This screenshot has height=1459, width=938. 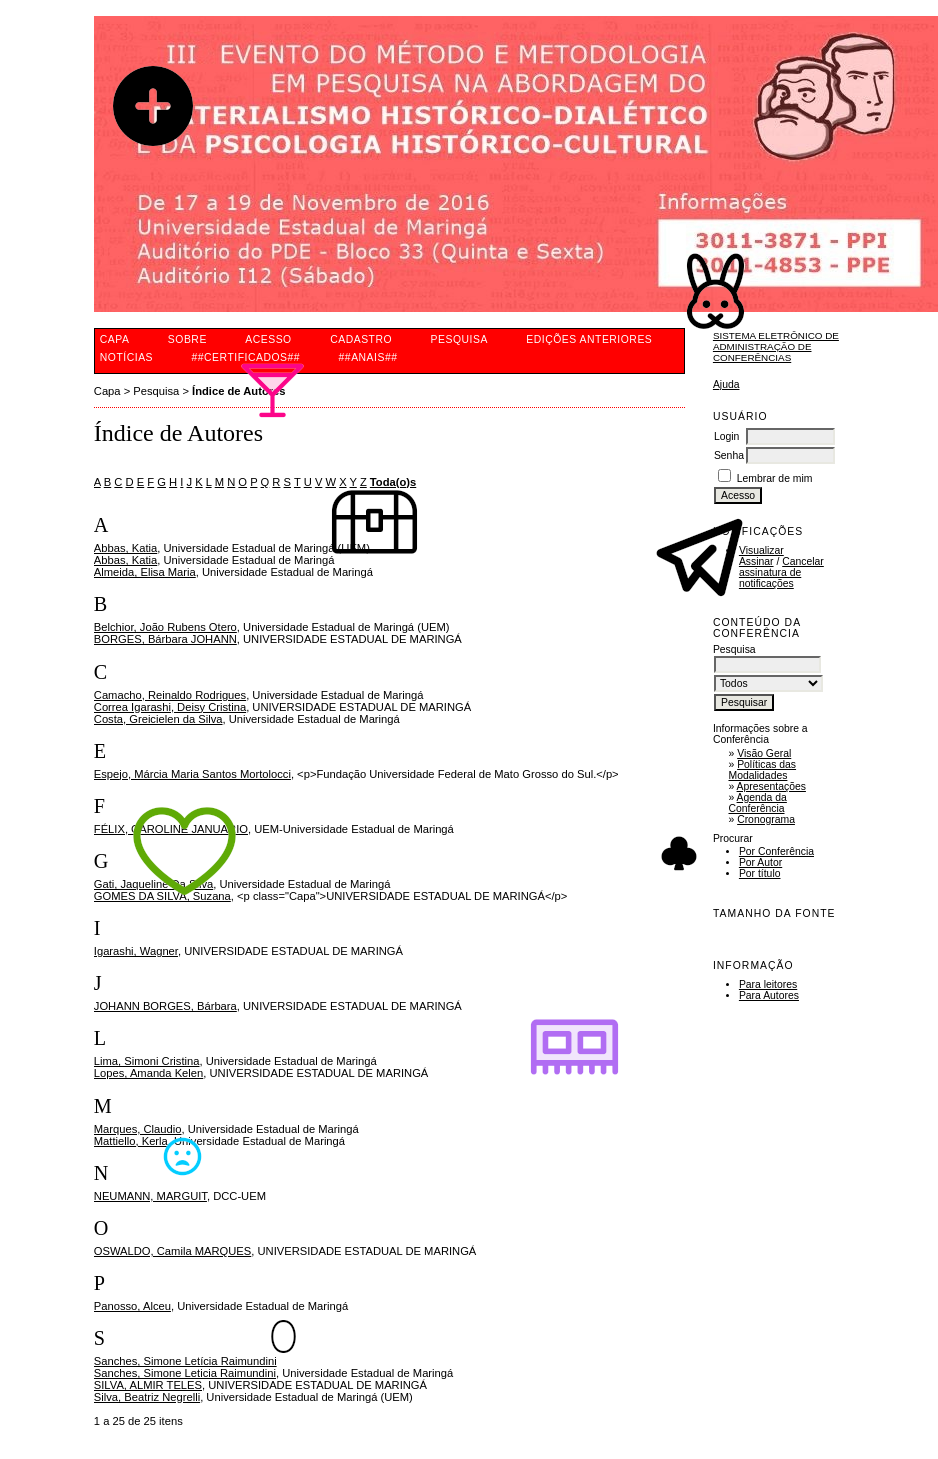 I want to click on browse cocktail or drink recipes, so click(x=272, y=390).